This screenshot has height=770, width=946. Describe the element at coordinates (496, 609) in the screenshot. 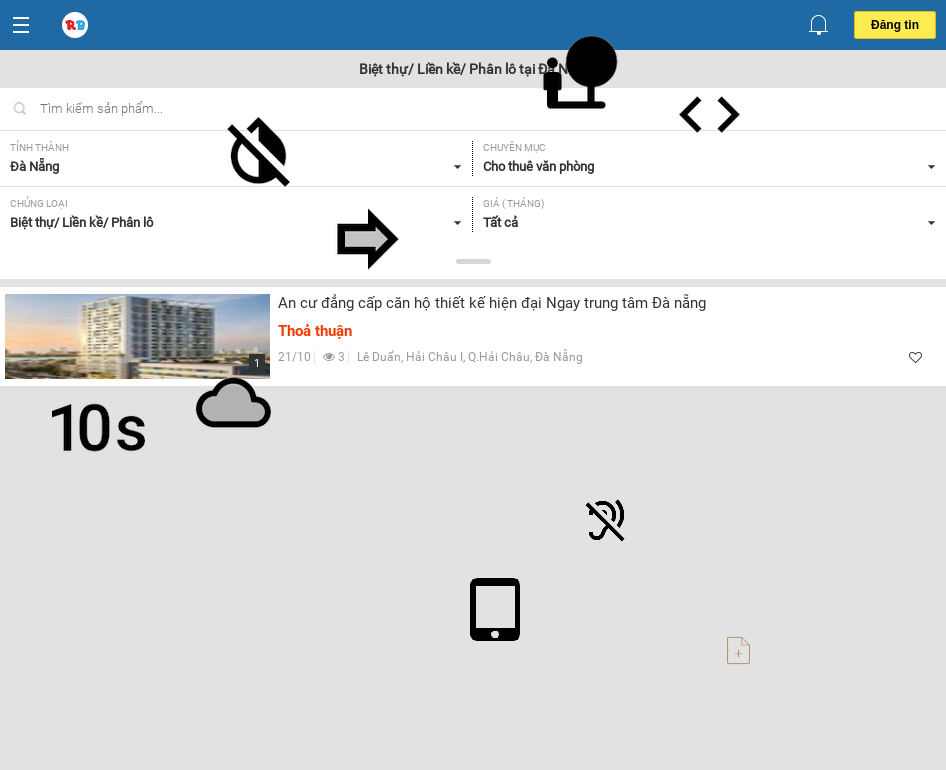

I see `switch to tablet view or mode` at that location.